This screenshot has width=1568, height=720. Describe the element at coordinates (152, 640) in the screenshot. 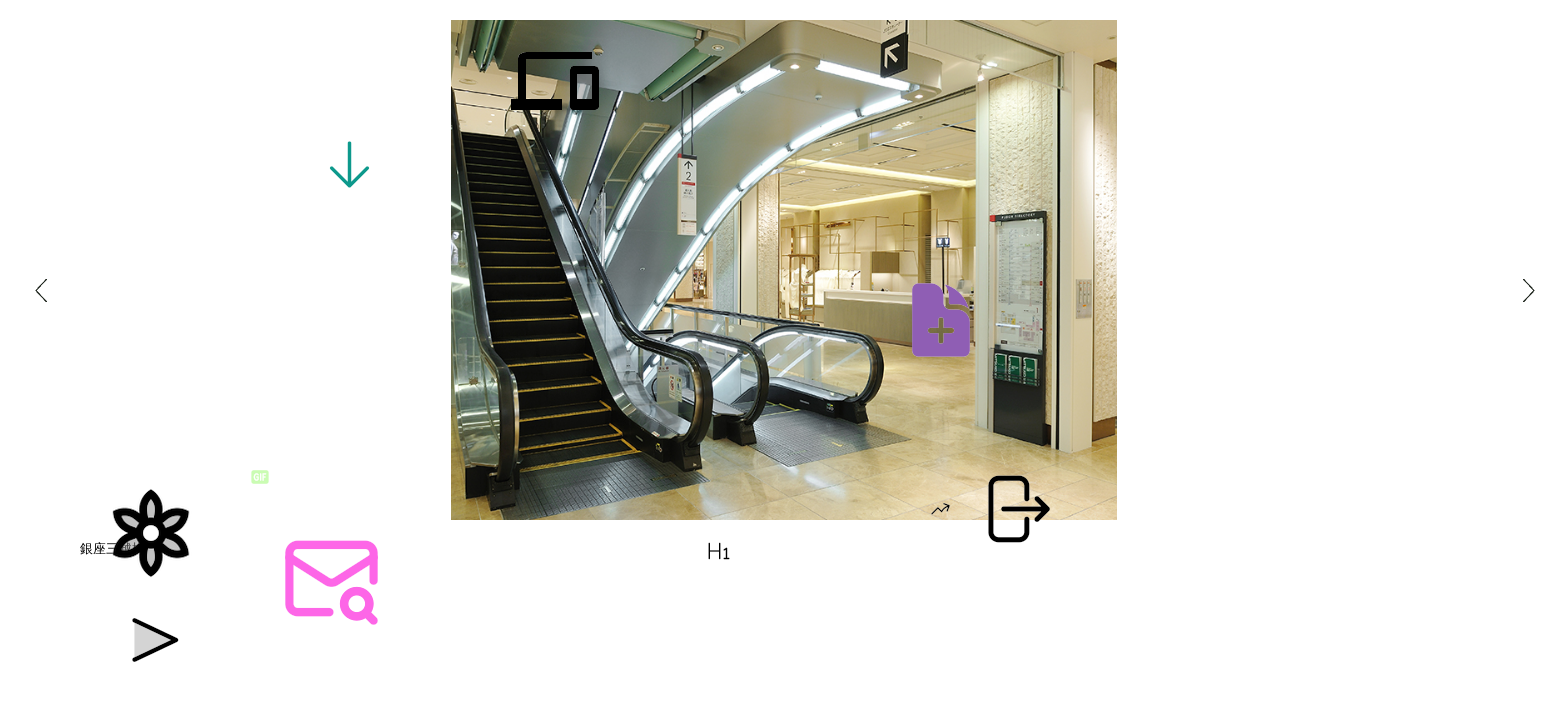

I see `navigate to the next item` at that location.